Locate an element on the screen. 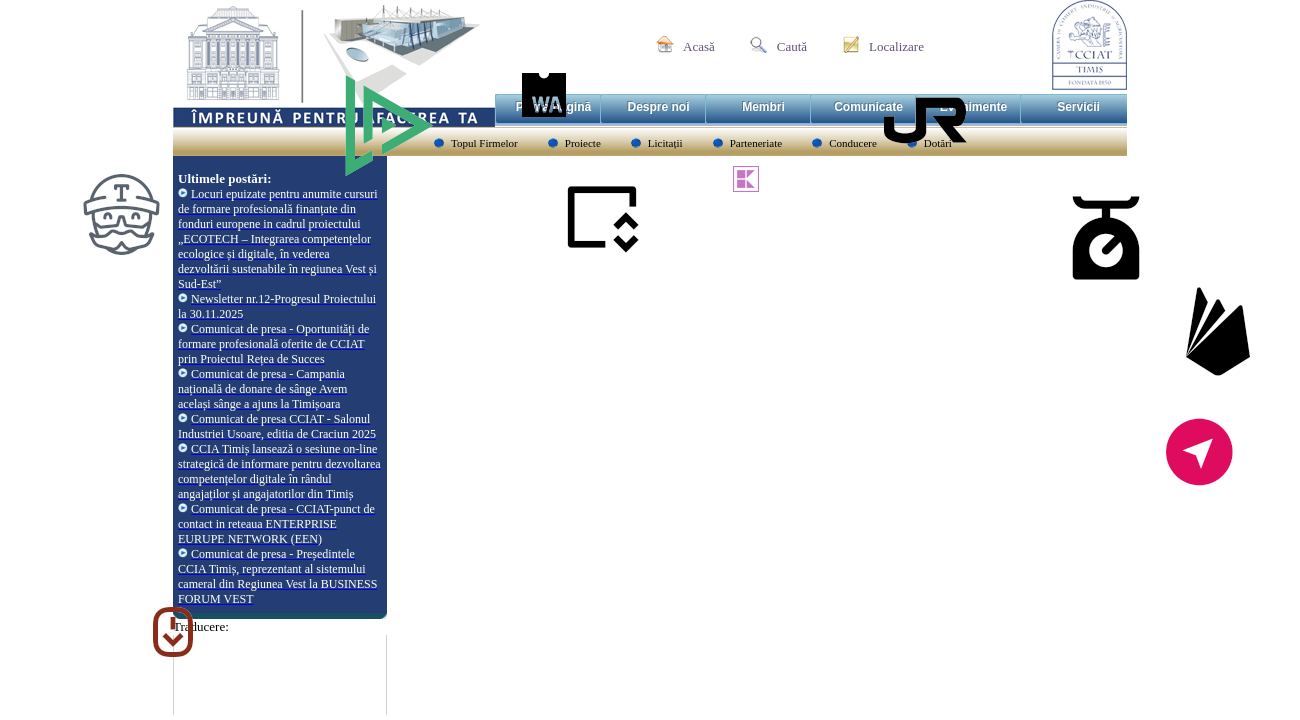 The width and height of the screenshot is (1300, 720). open discover or explore feature is located at coordinates (1196, 452).